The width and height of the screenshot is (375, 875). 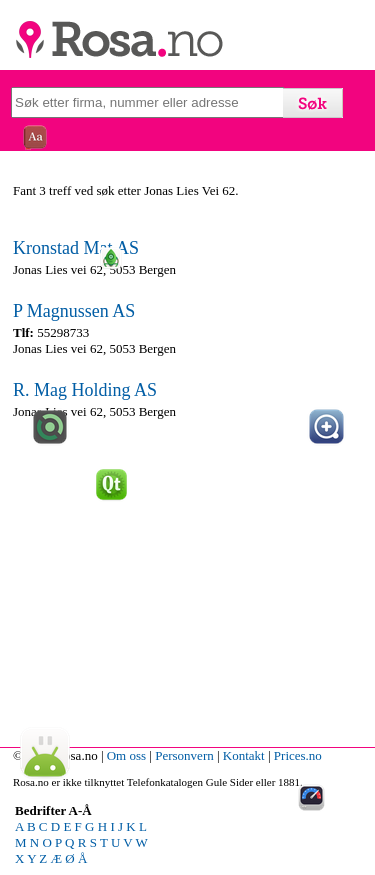 What do you see at coordinates (111, 258) in the screenshot?
I see `open Robo 3T MongoDB database management app` at bounding box center [111, 258].